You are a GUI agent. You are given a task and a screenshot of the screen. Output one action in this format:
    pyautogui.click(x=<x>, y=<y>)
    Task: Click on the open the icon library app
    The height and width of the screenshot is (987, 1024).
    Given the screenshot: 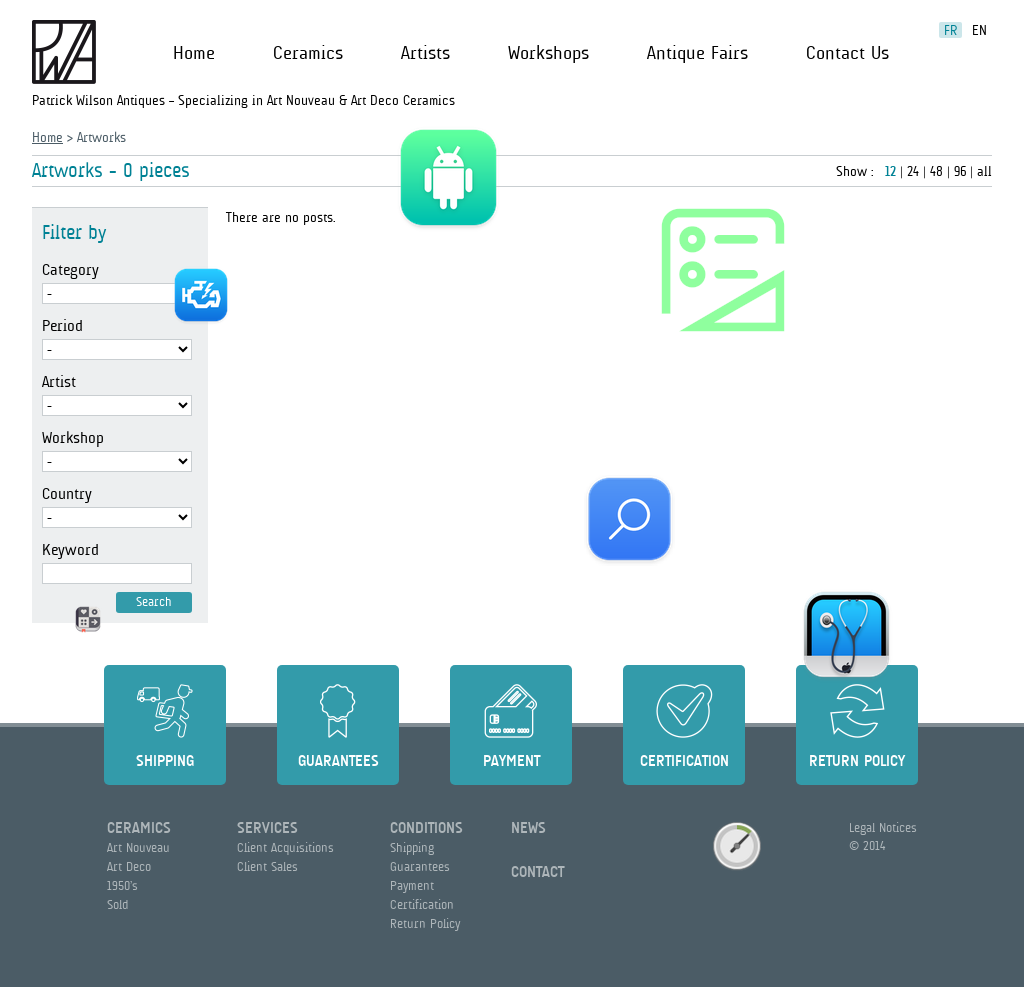 What is the action you would take?
    pyautogui.click(x=88, y=619)
    